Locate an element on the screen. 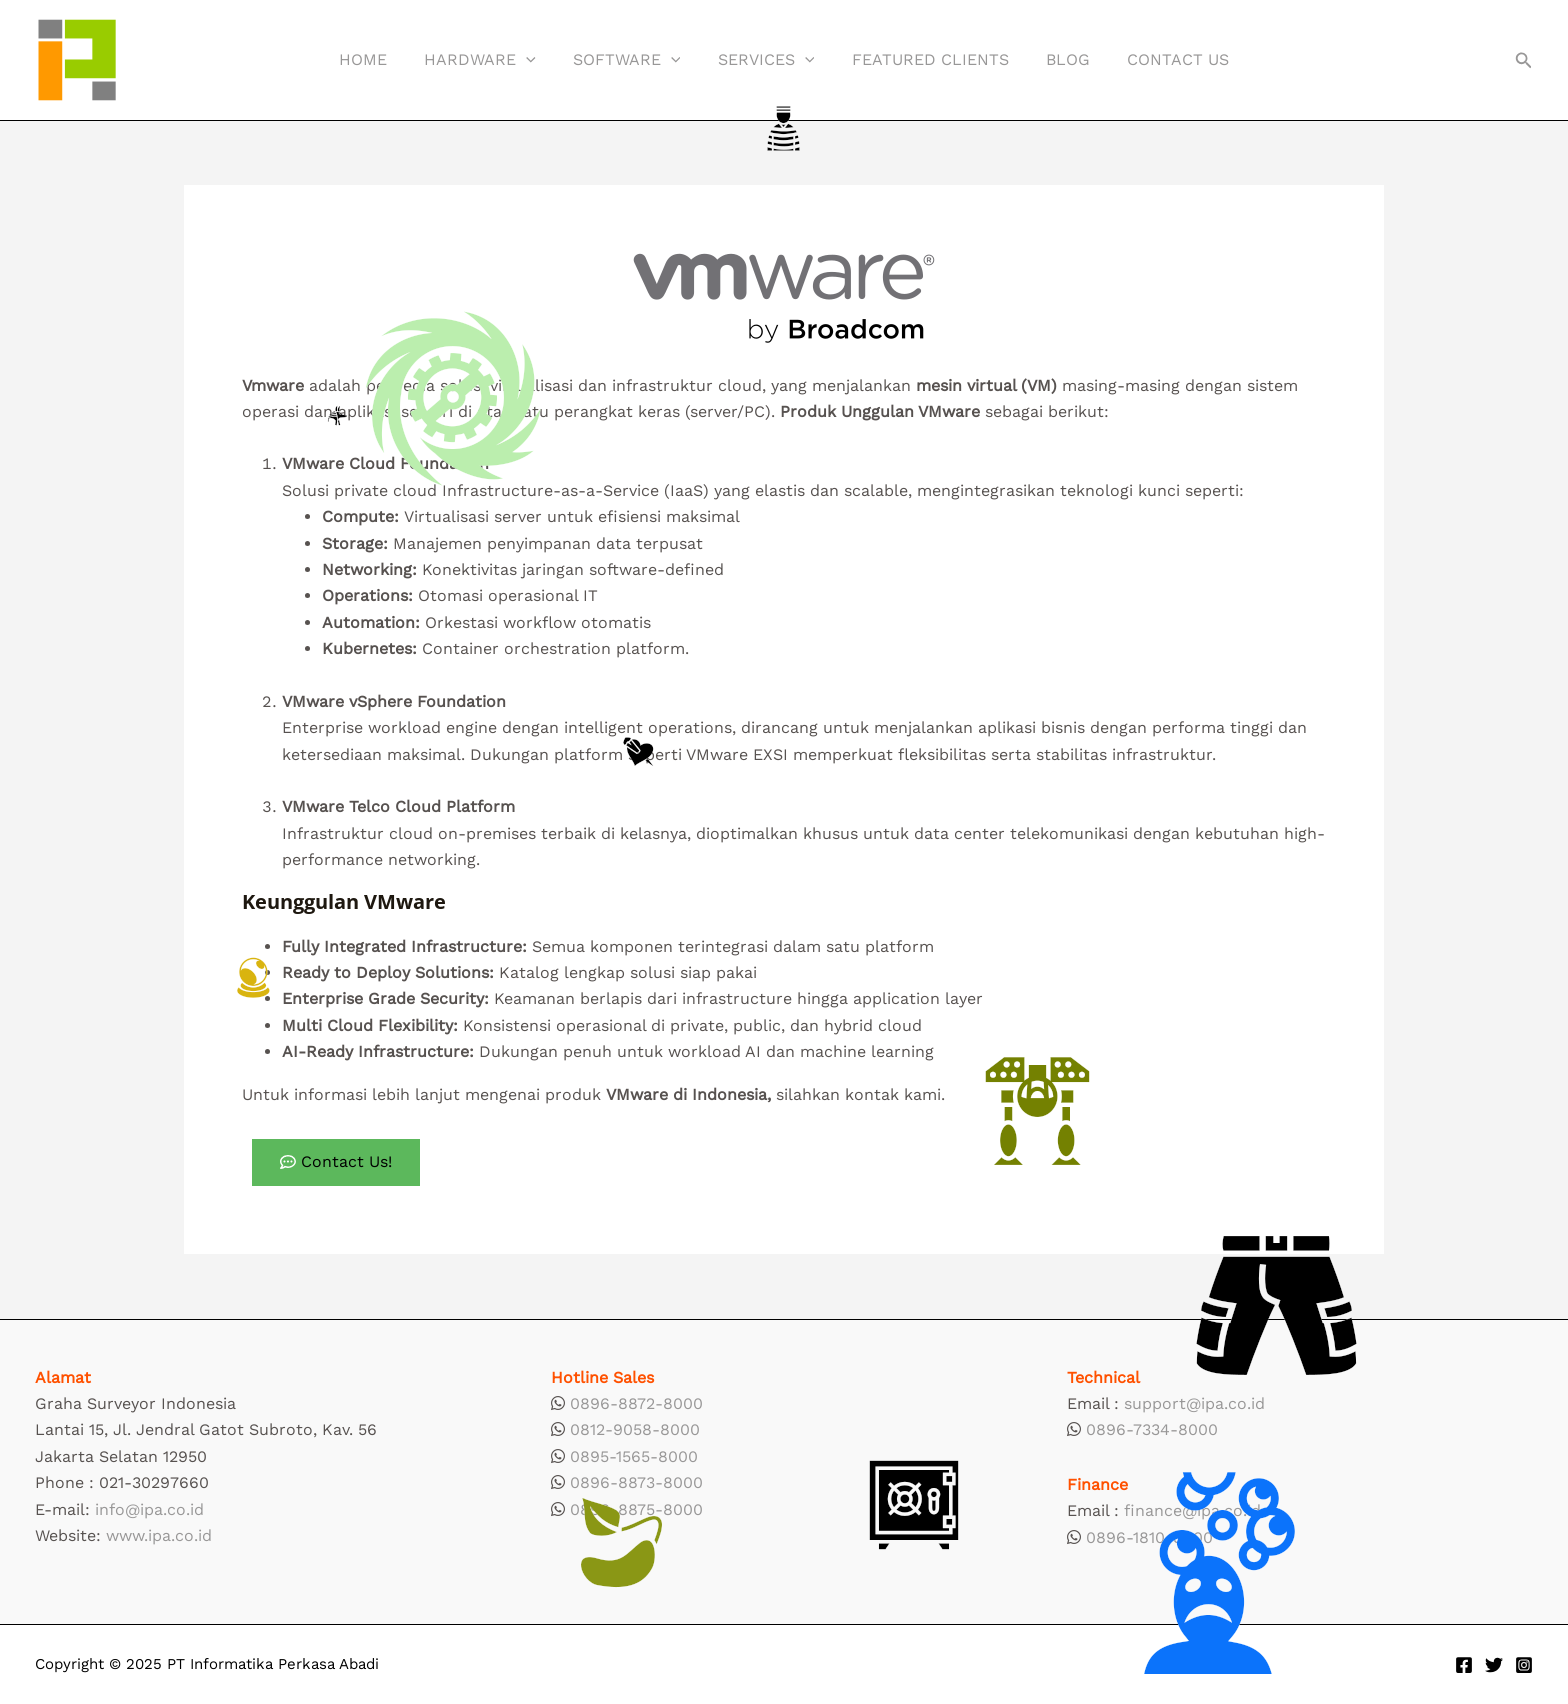 Image resolution: width=1568 pixels, height=1704 pixels. indicates a prisoner or convict character in a game is located at coordinates (783, 128).